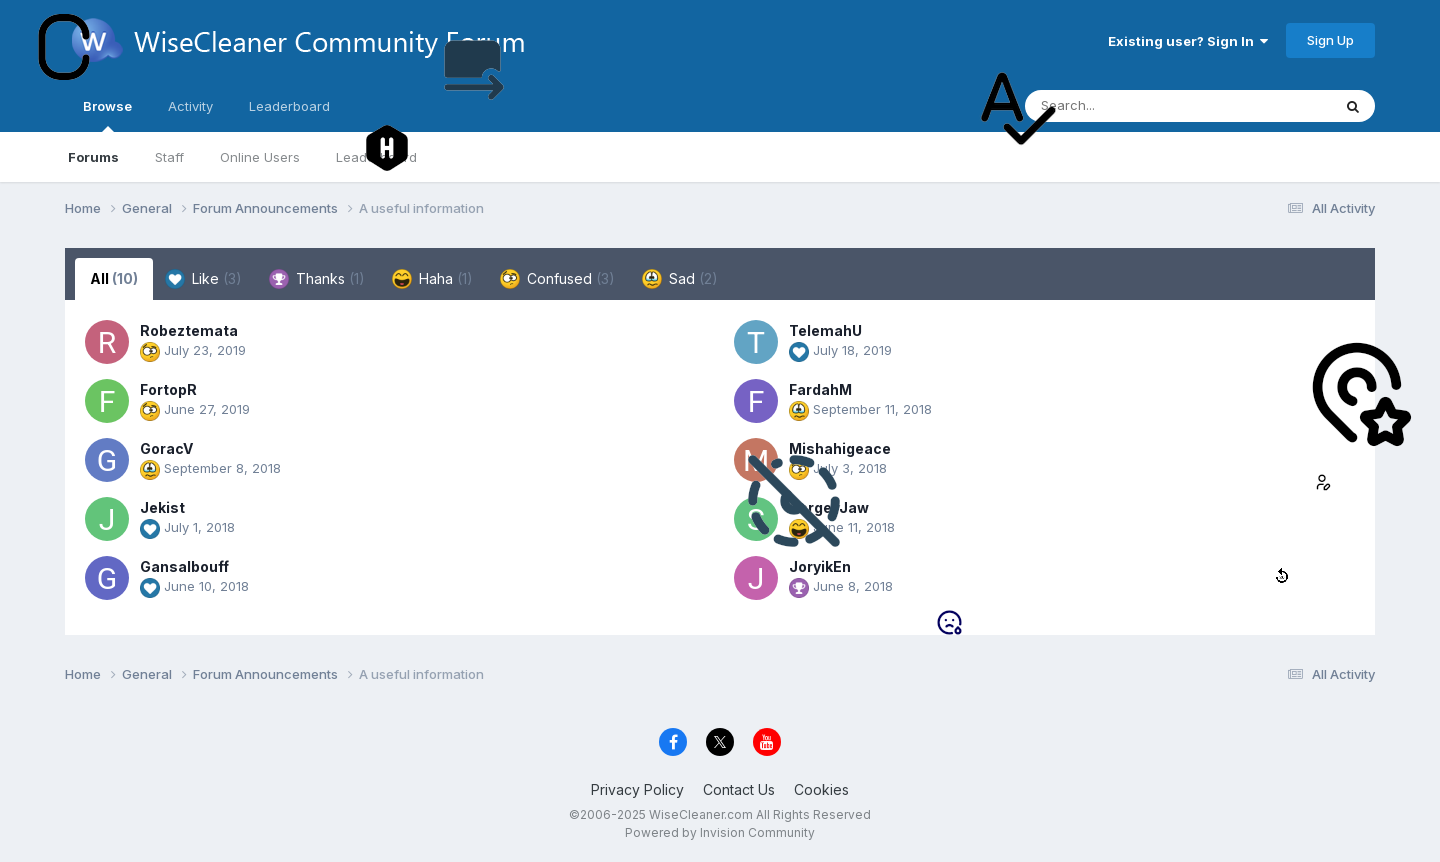 This screenshot has width=1440, height=862. Describe the element at coordinates (794, 501) in the screenshot. I see `disable tilt-shift effect` at that location.